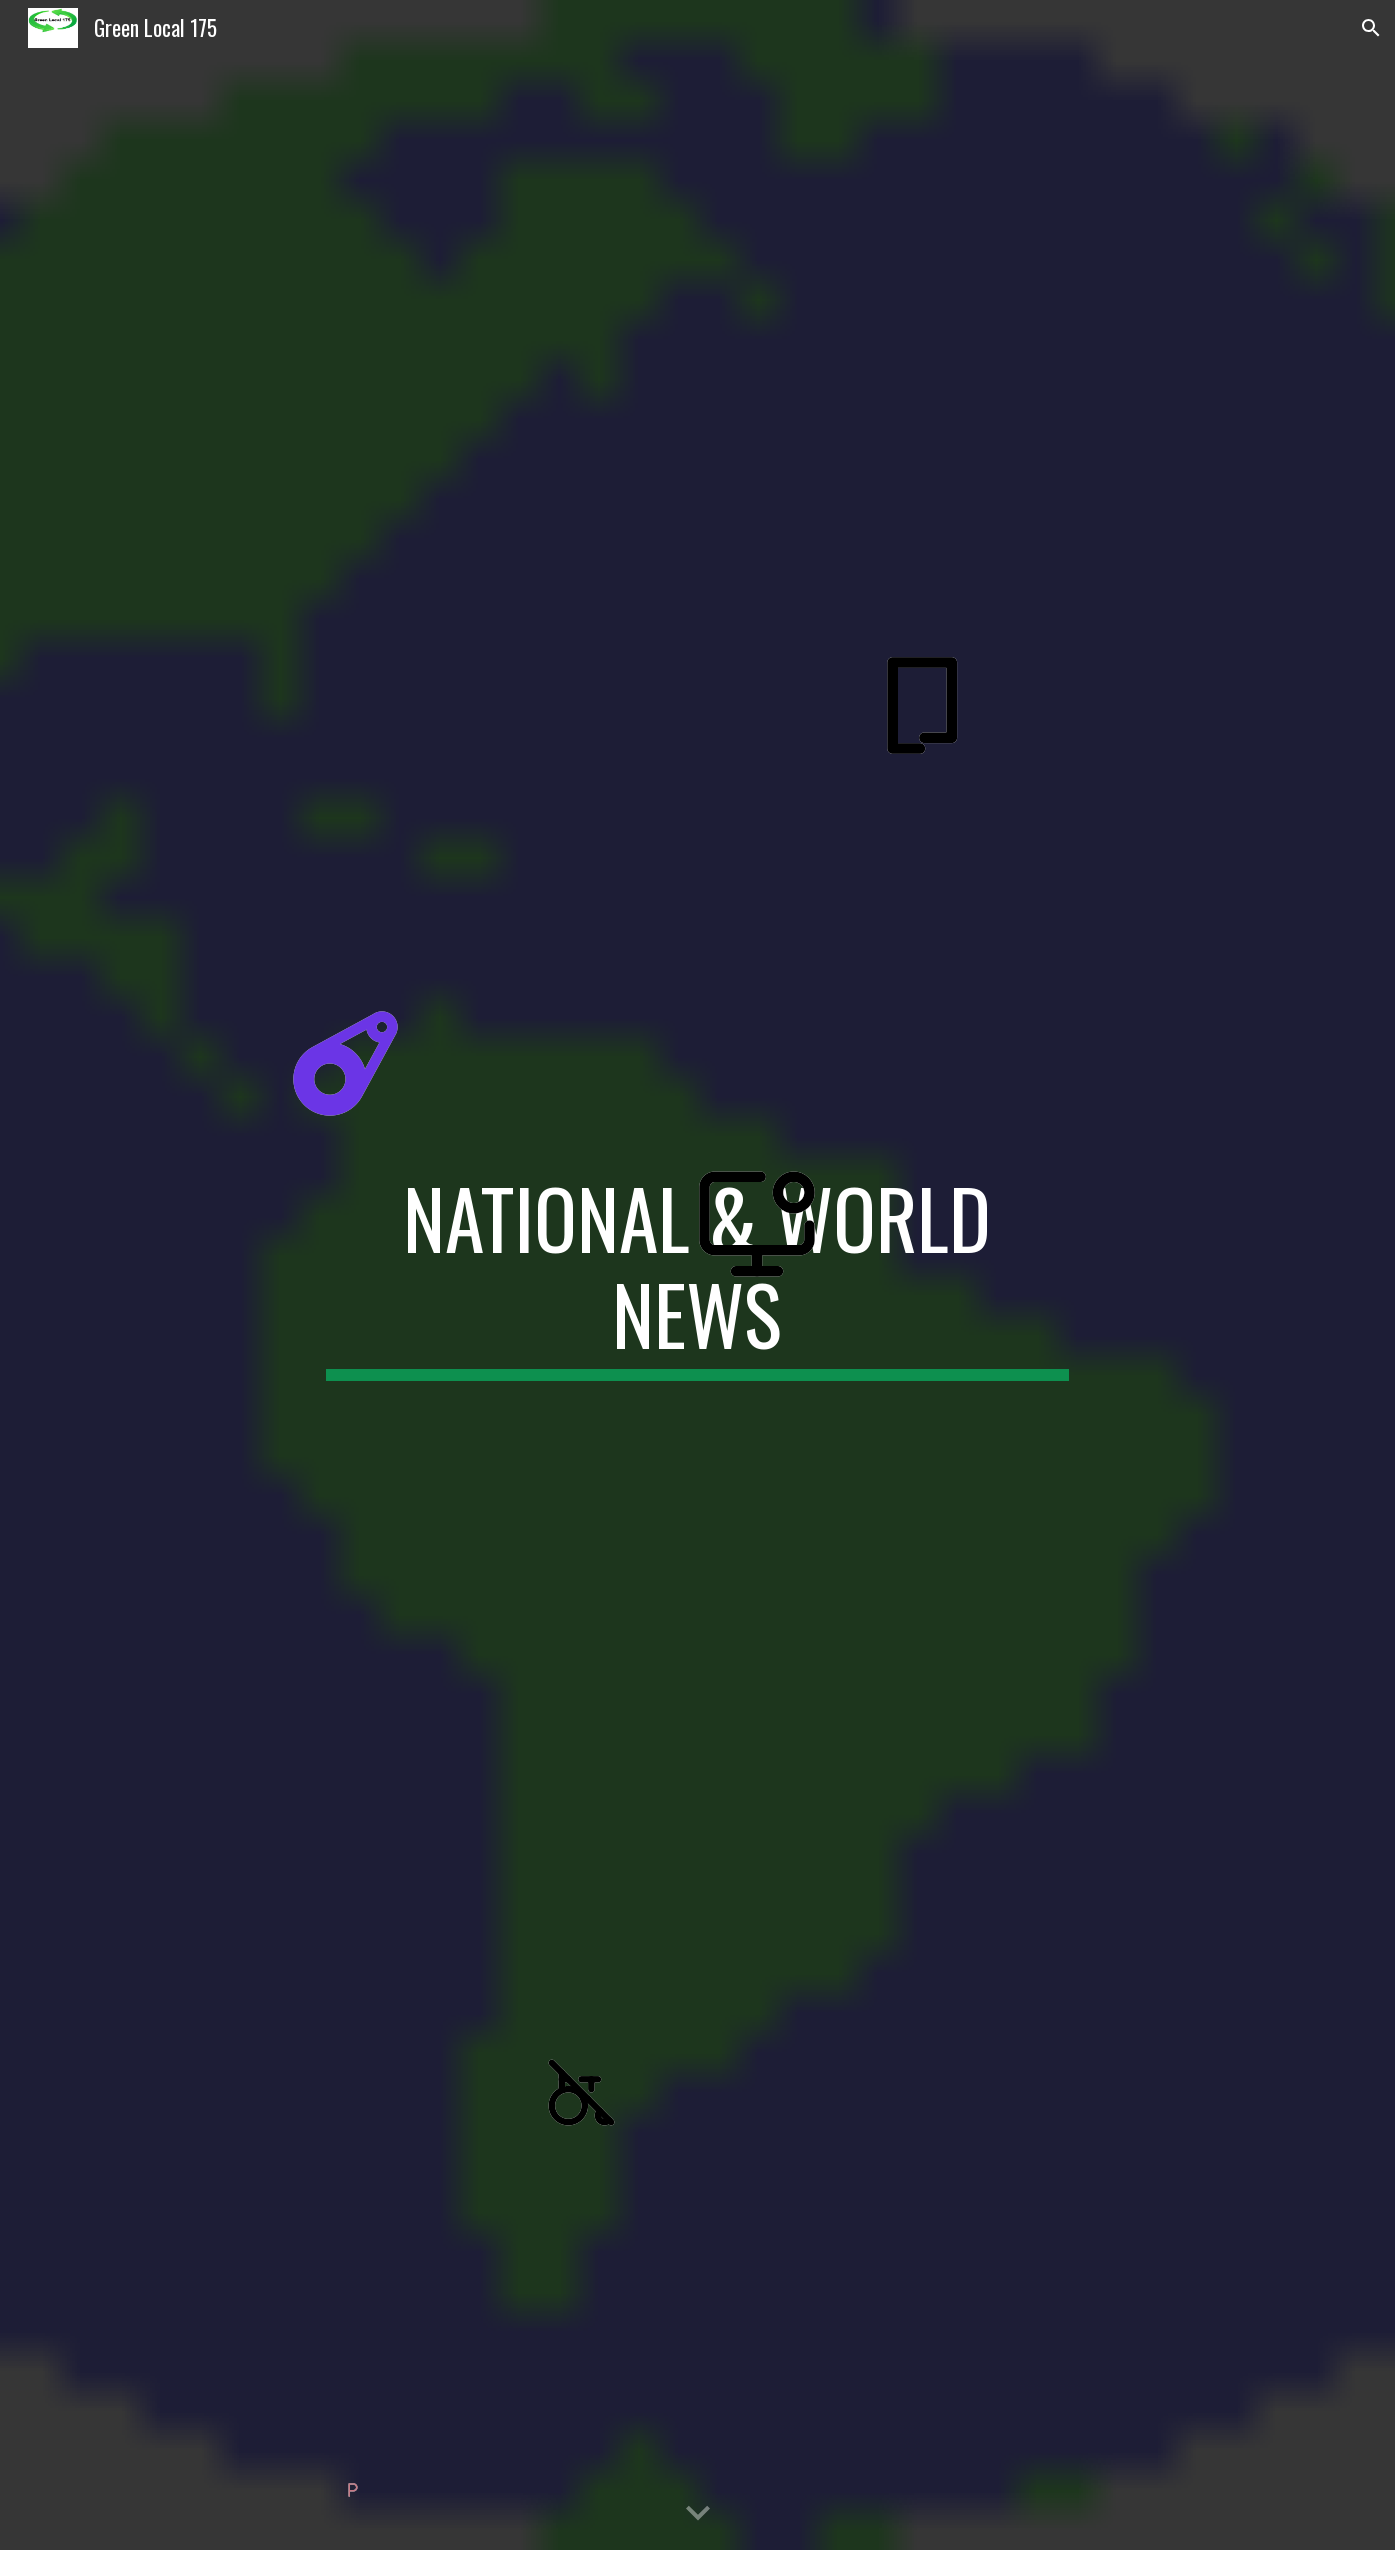 The width and height of the screenshot is (1395, 2550). What do you see at coordinates (353, 2490) in the screenshot?
I see `indicates parking availability or location` at bounding box center [353, 2490].